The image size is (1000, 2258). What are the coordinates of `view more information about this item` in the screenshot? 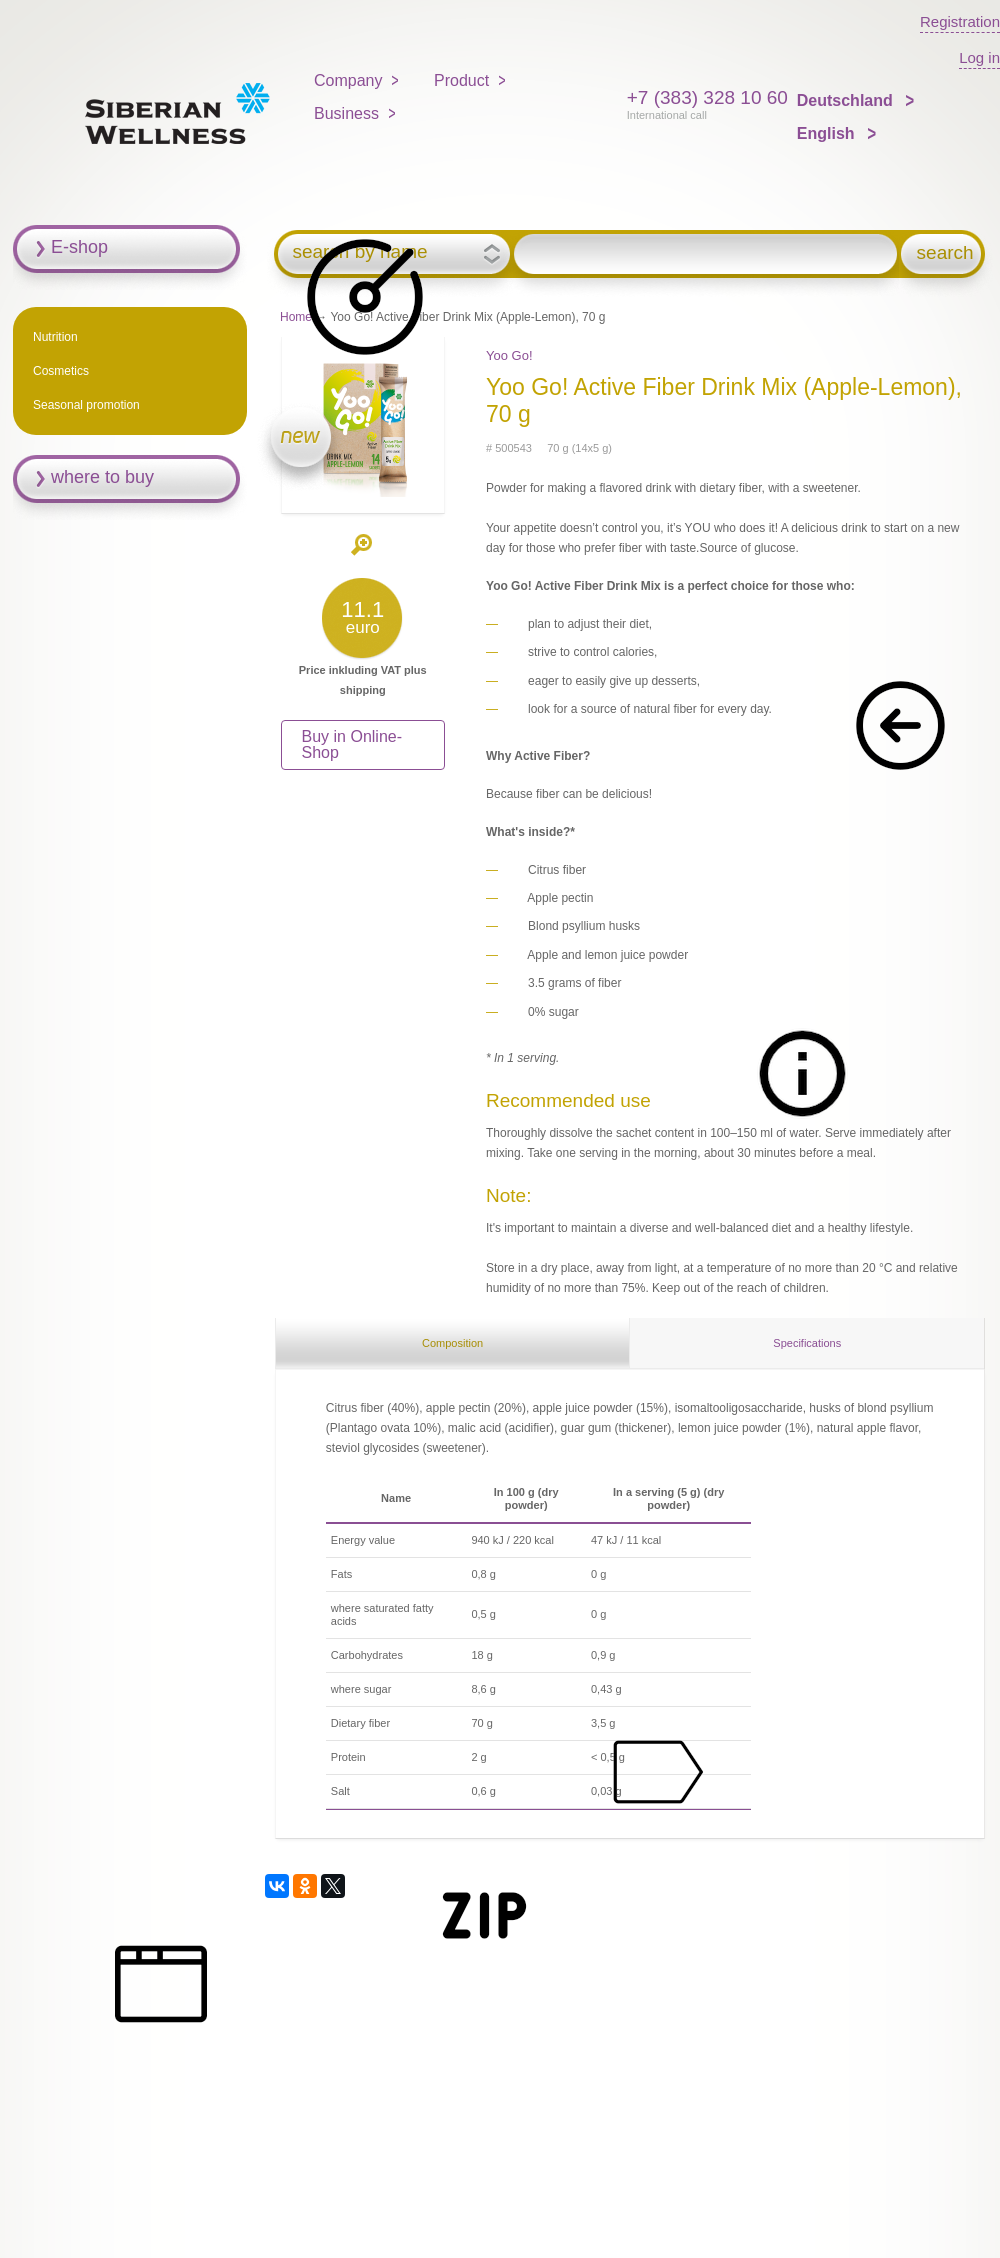 It's located at (802, 1073).